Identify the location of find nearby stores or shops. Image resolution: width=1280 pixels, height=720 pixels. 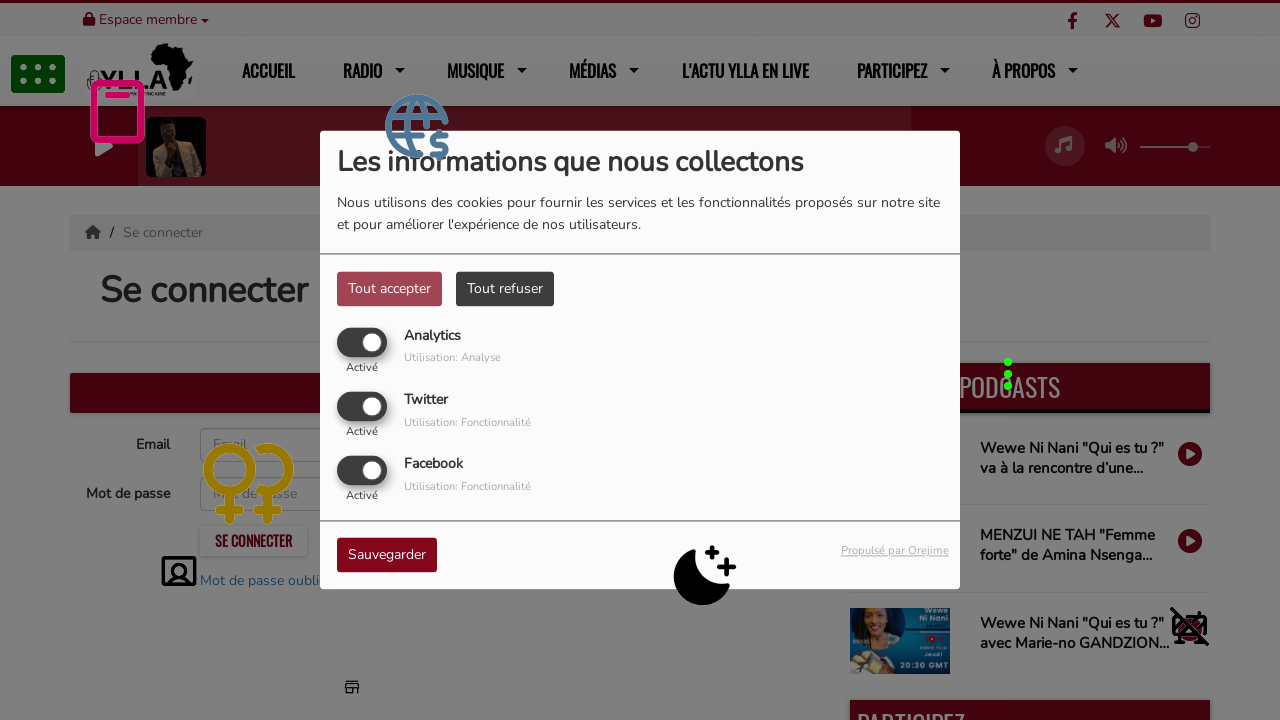
(352, 687).